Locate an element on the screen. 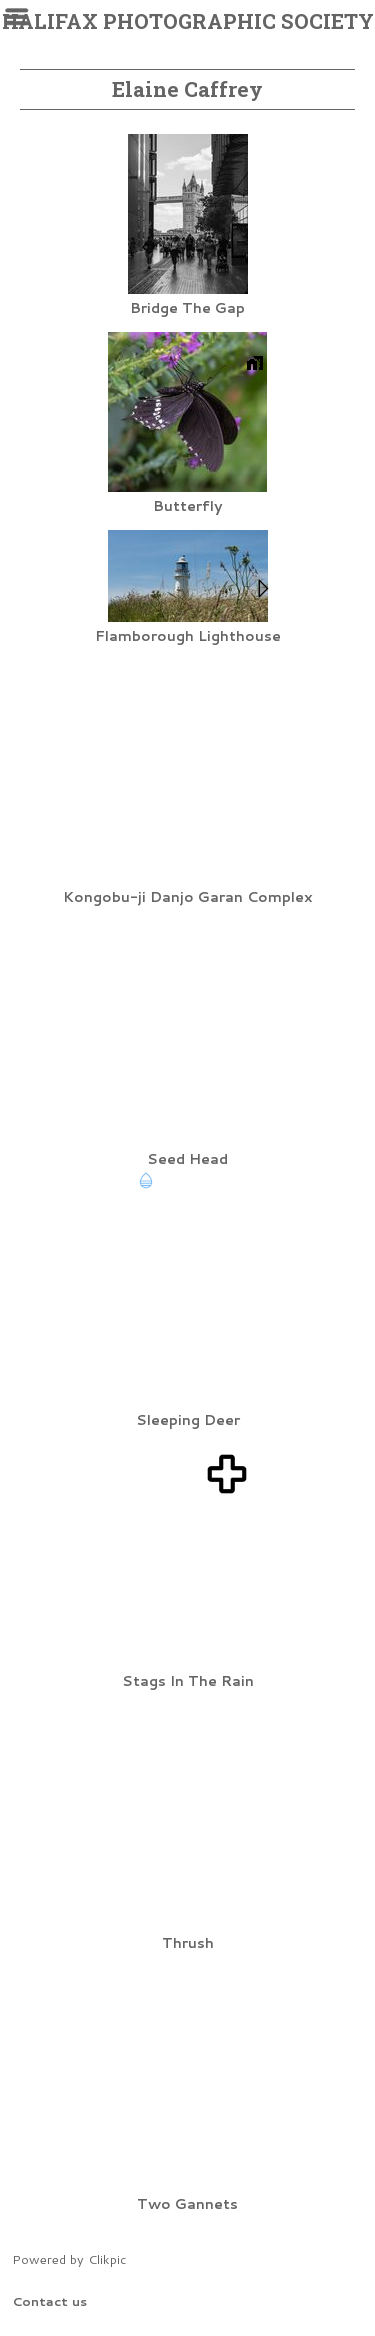  indicates partial fill level or half-full status is located at coordinates (146, 1181).